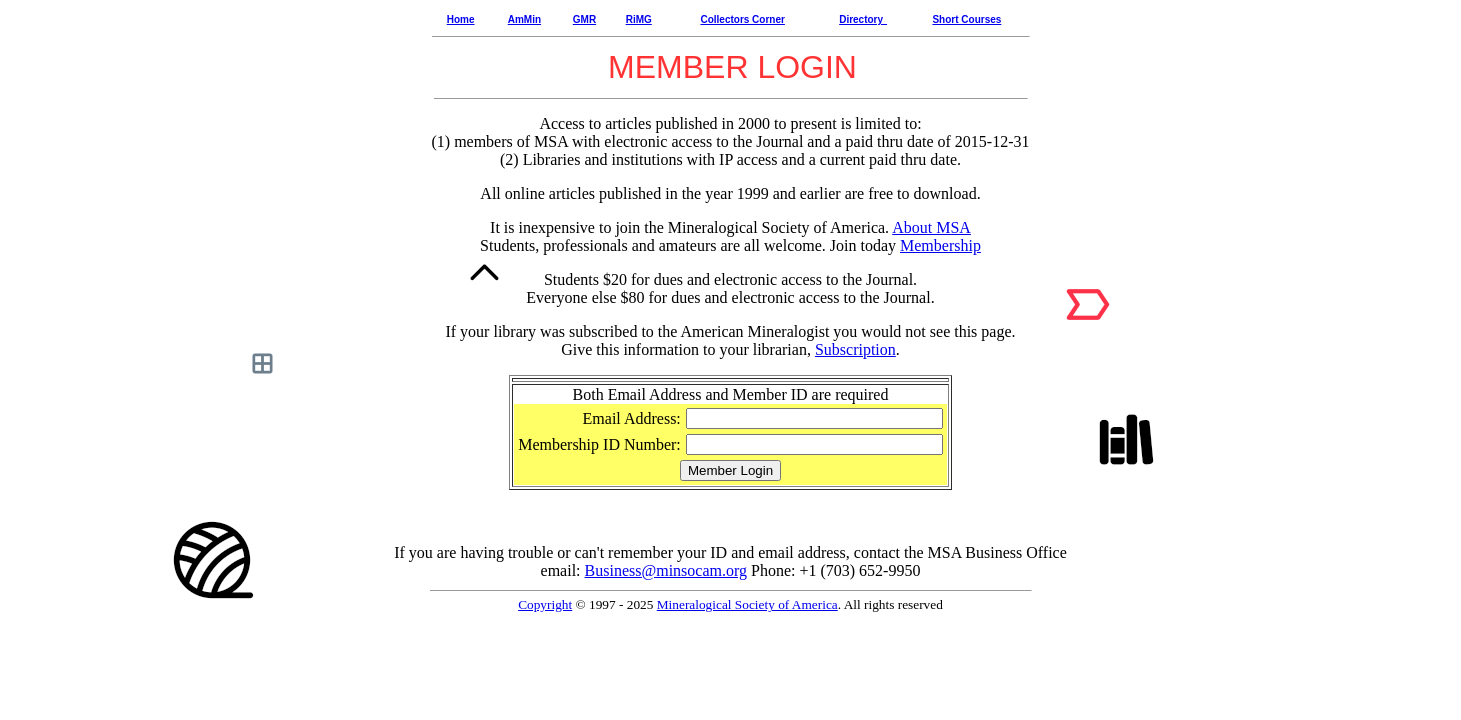  Describe the element at coordinates (1126, 439) in the screenshot. I see `access your saved content library` at that location.